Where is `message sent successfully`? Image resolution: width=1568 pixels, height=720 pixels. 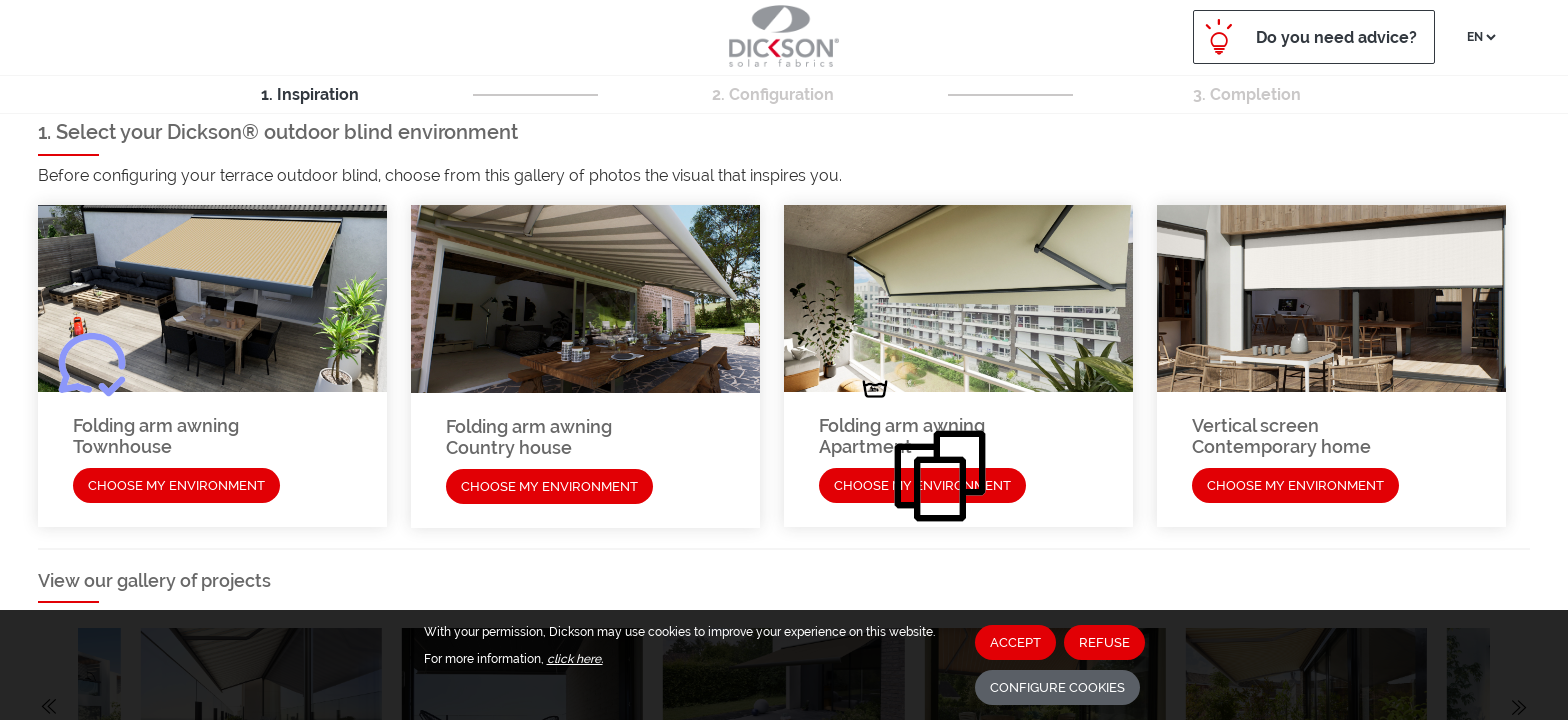
message sent successfully is located at coordinates (92, 363).